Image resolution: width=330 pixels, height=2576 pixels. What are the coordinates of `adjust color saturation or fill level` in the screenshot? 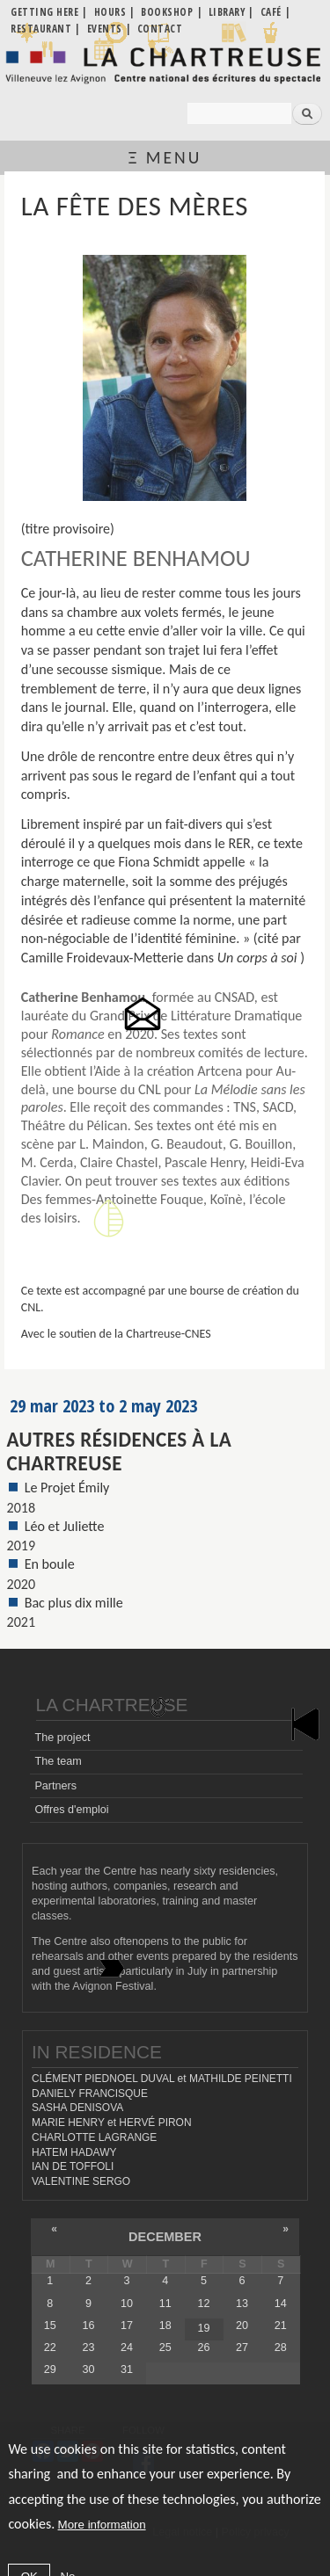 It's located at (108, 1219).